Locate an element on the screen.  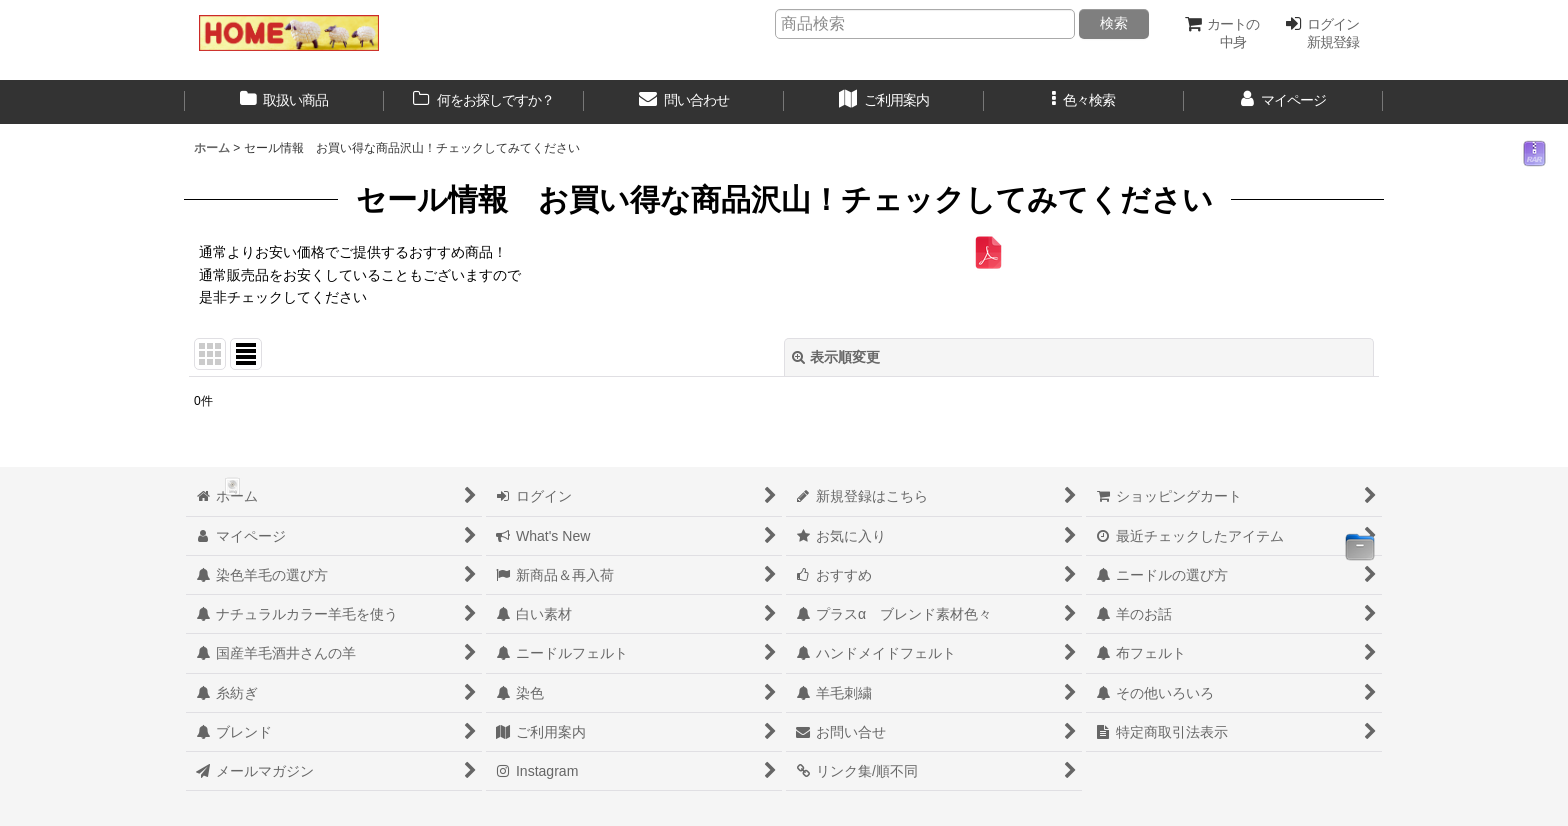
open the files application is located at coordinates (1360, 547).